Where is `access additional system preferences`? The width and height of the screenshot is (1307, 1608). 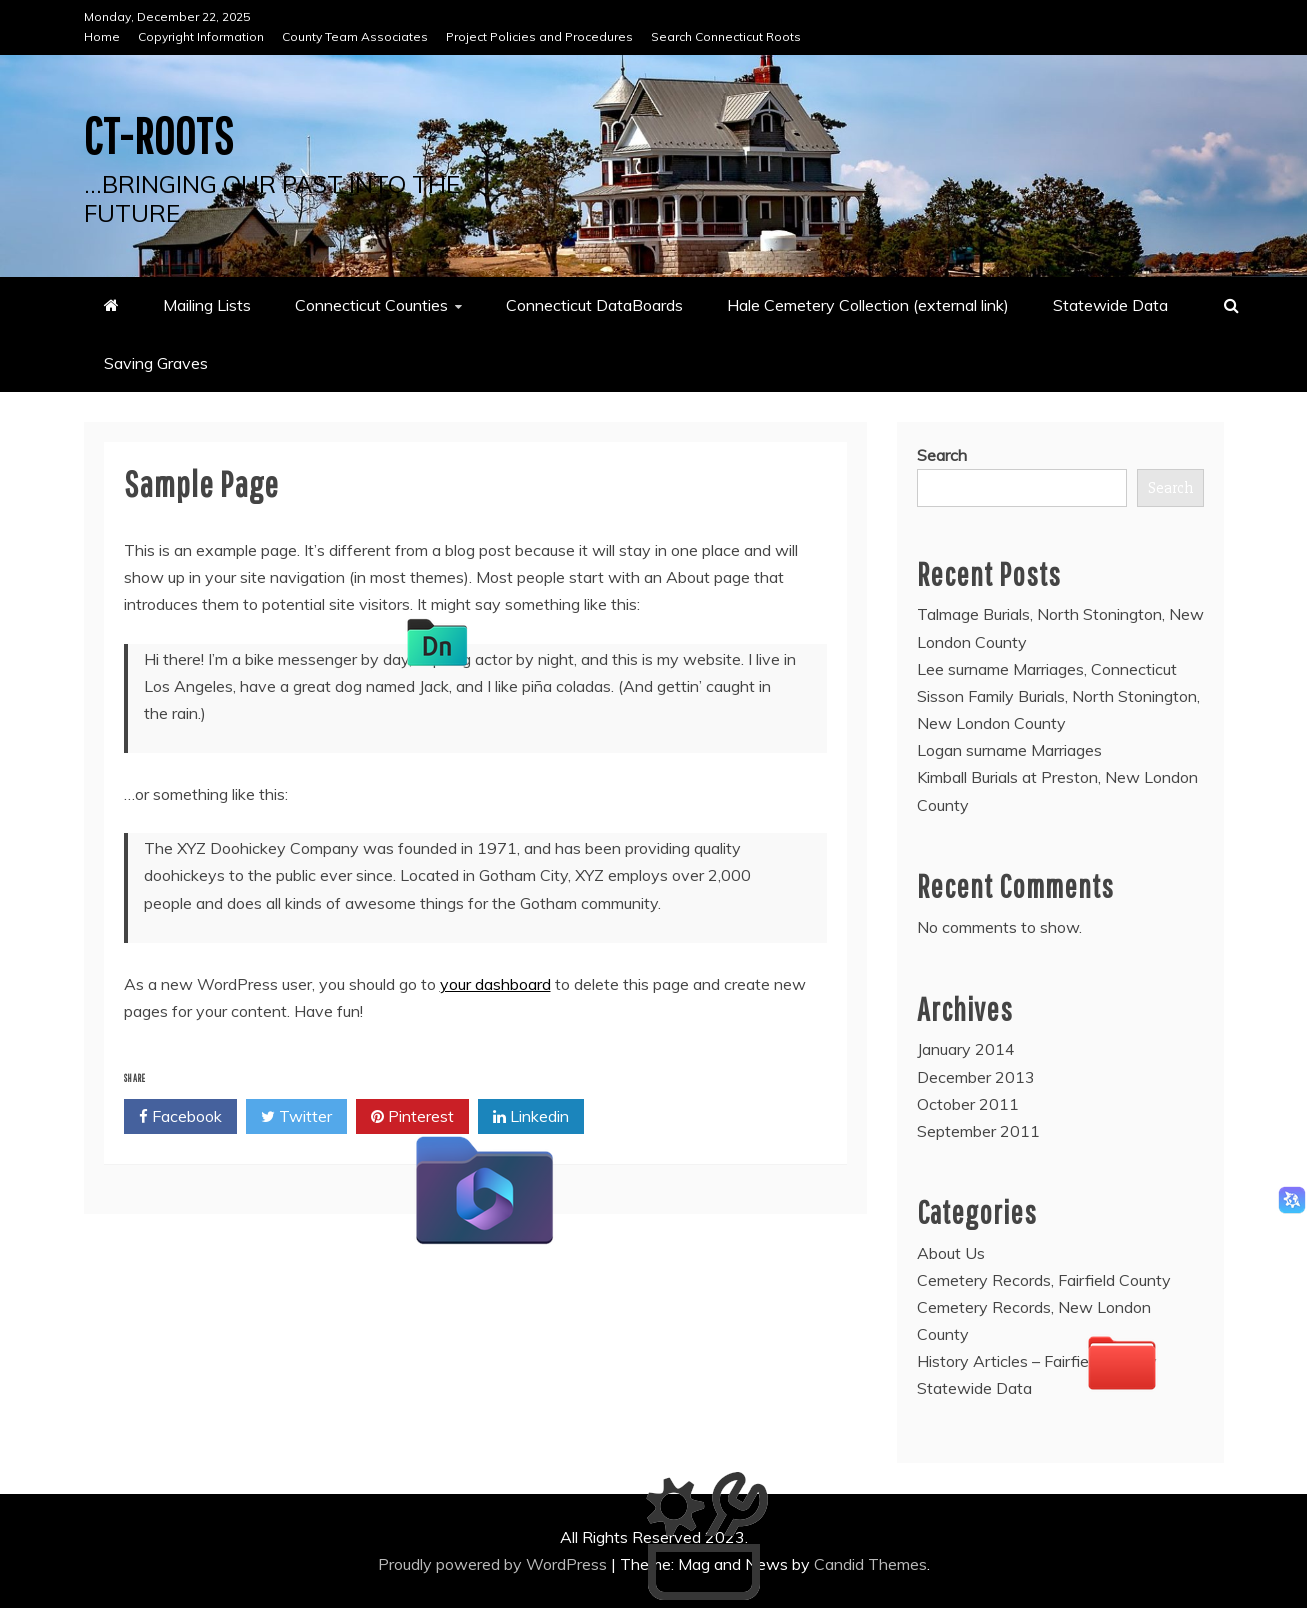
access additional system preferences is located at coordinates (704, 1536).